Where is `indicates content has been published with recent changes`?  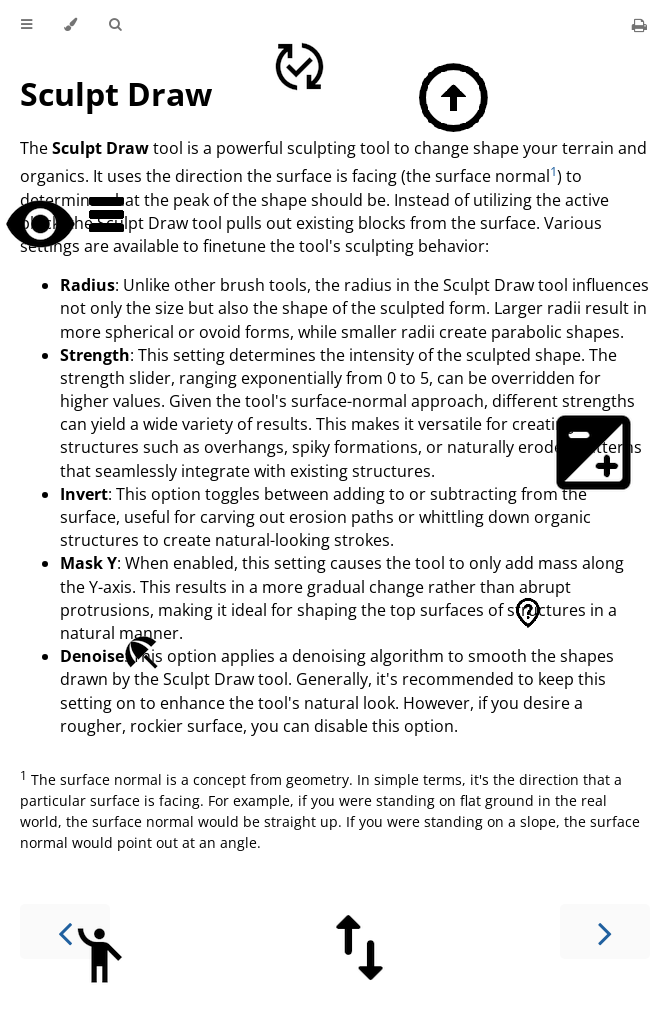 indicates content has been published with recent changes is located at coordinates (299, 66).